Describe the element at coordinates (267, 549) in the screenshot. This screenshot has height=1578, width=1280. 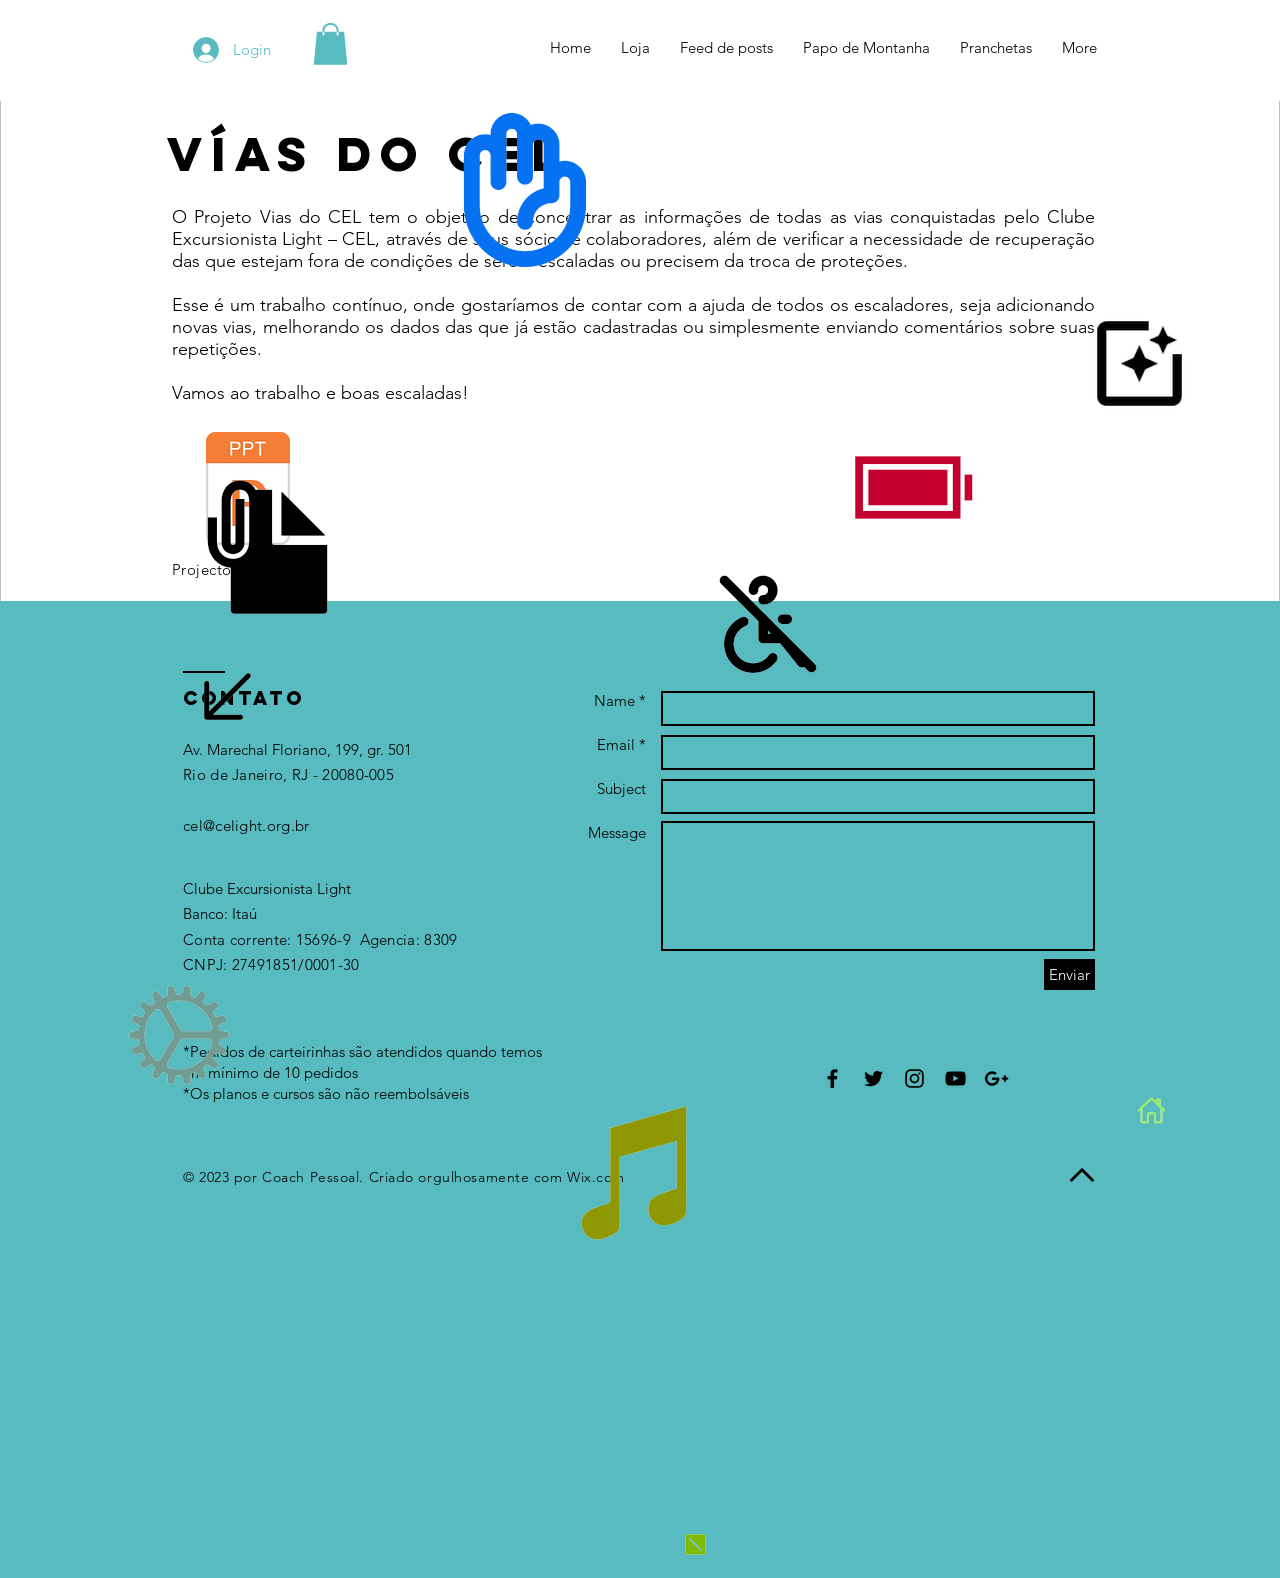
I see `attach a file or document` at that location.